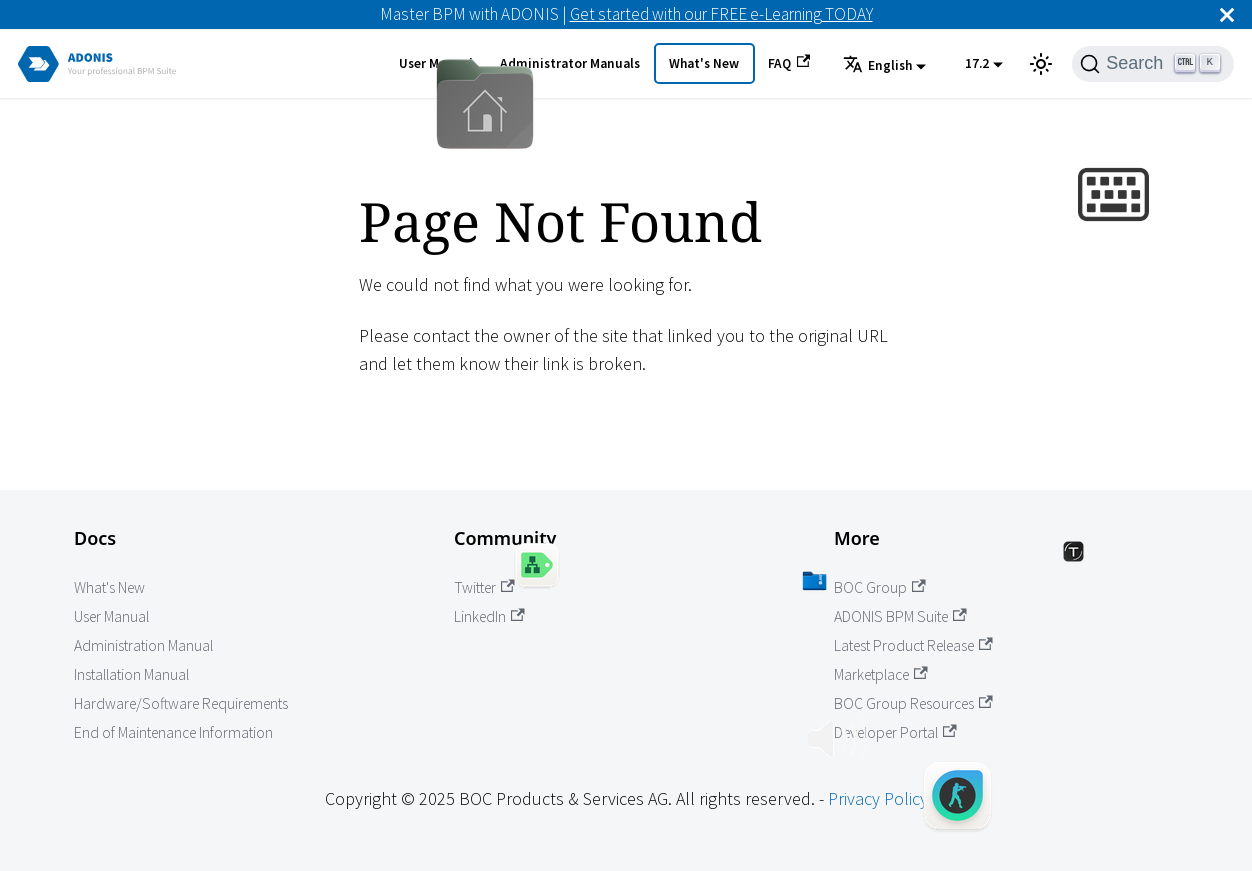 This screenshot has height=871, width=1252. What do you see at coordinates (485, 104) in the screenshot?
I see `access your home folder` at bounding box center [485, 104].